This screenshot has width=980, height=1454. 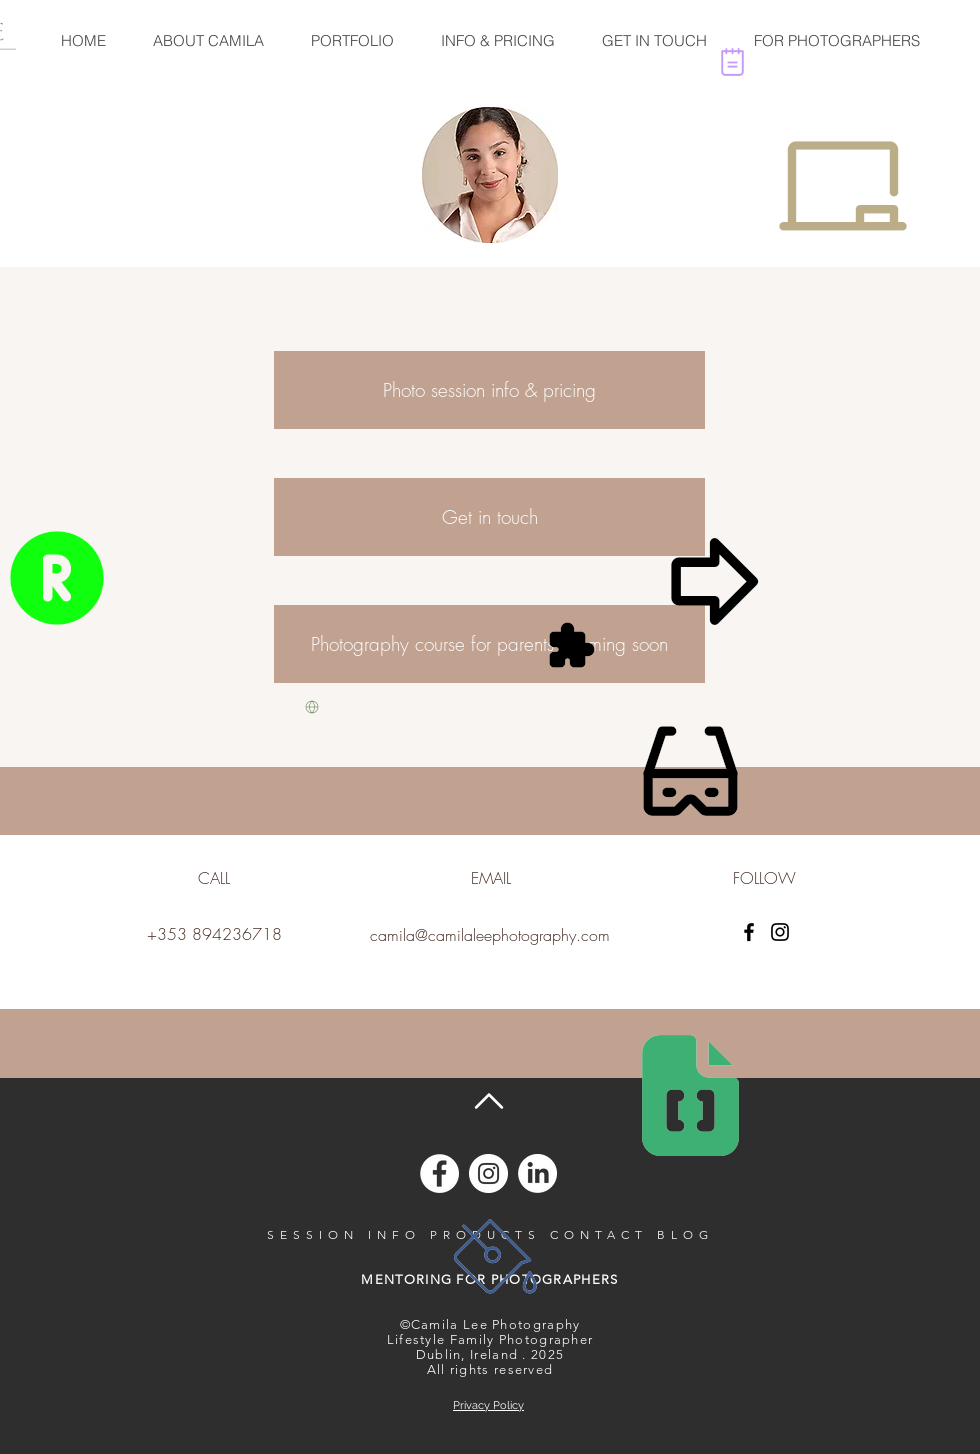 What do you see at coordinates (843, 188) in the screenshot?
I see `access whiteboard or presentation mode` at bounding box center [843, 188].